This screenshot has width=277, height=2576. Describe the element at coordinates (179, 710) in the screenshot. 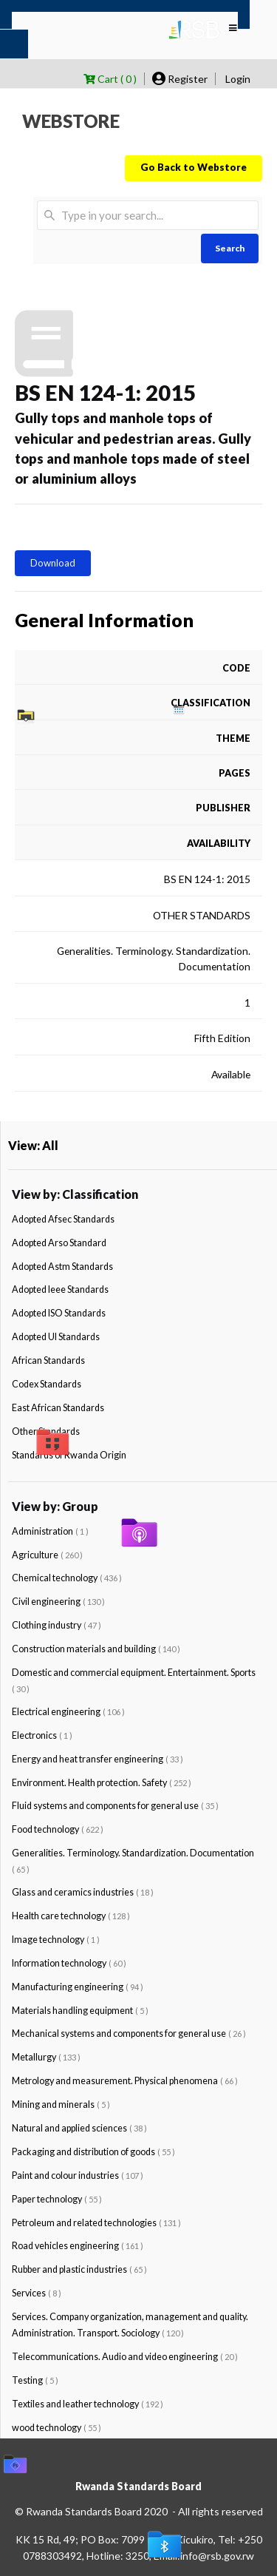

I see `open program manager folder` at that location.